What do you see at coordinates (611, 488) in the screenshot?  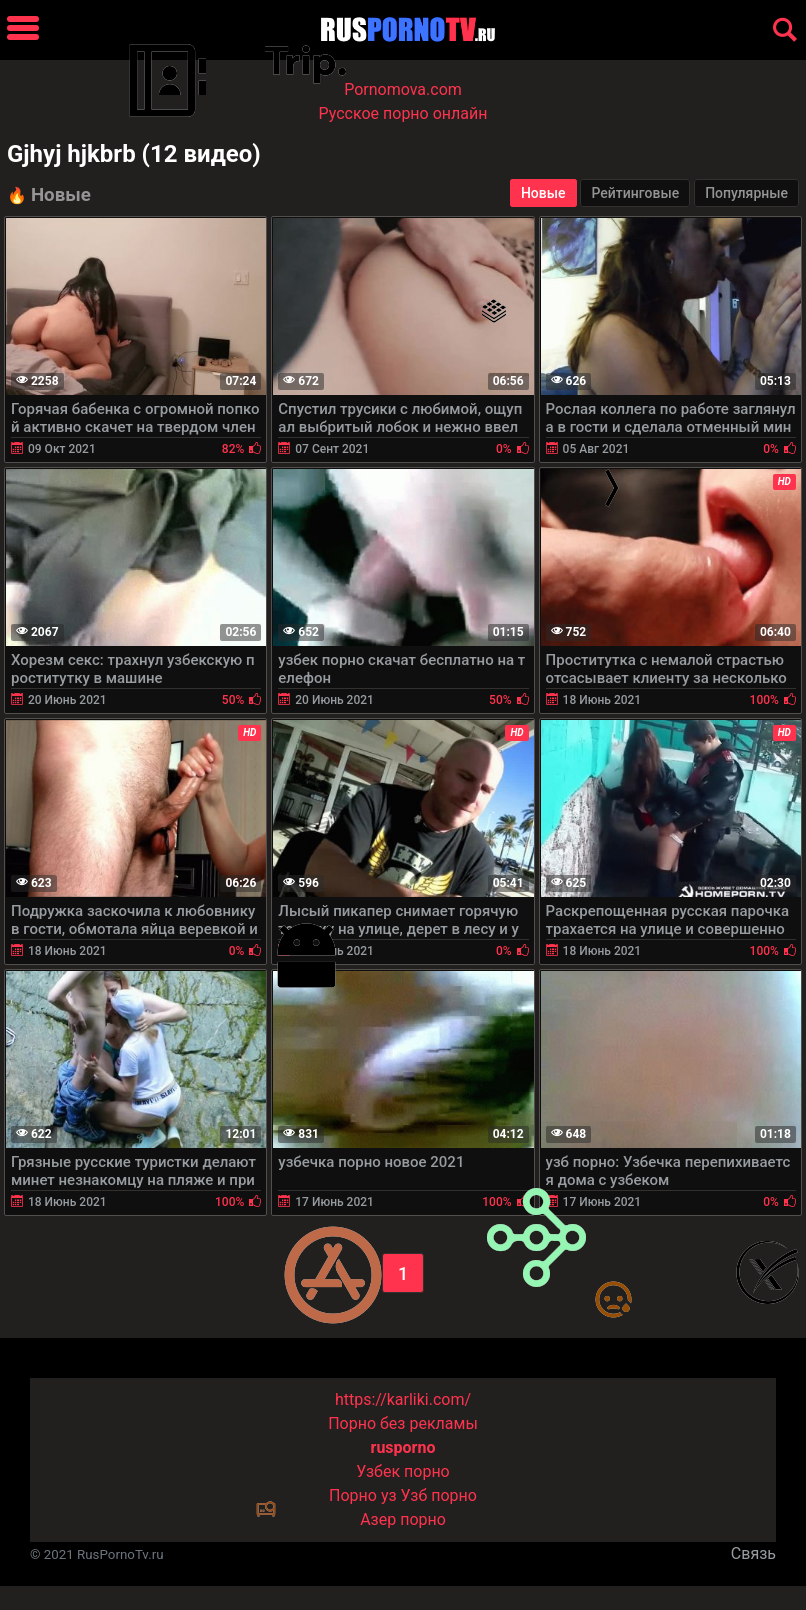 I see `navigate to the next item or page` at bounding box center [611, 488].